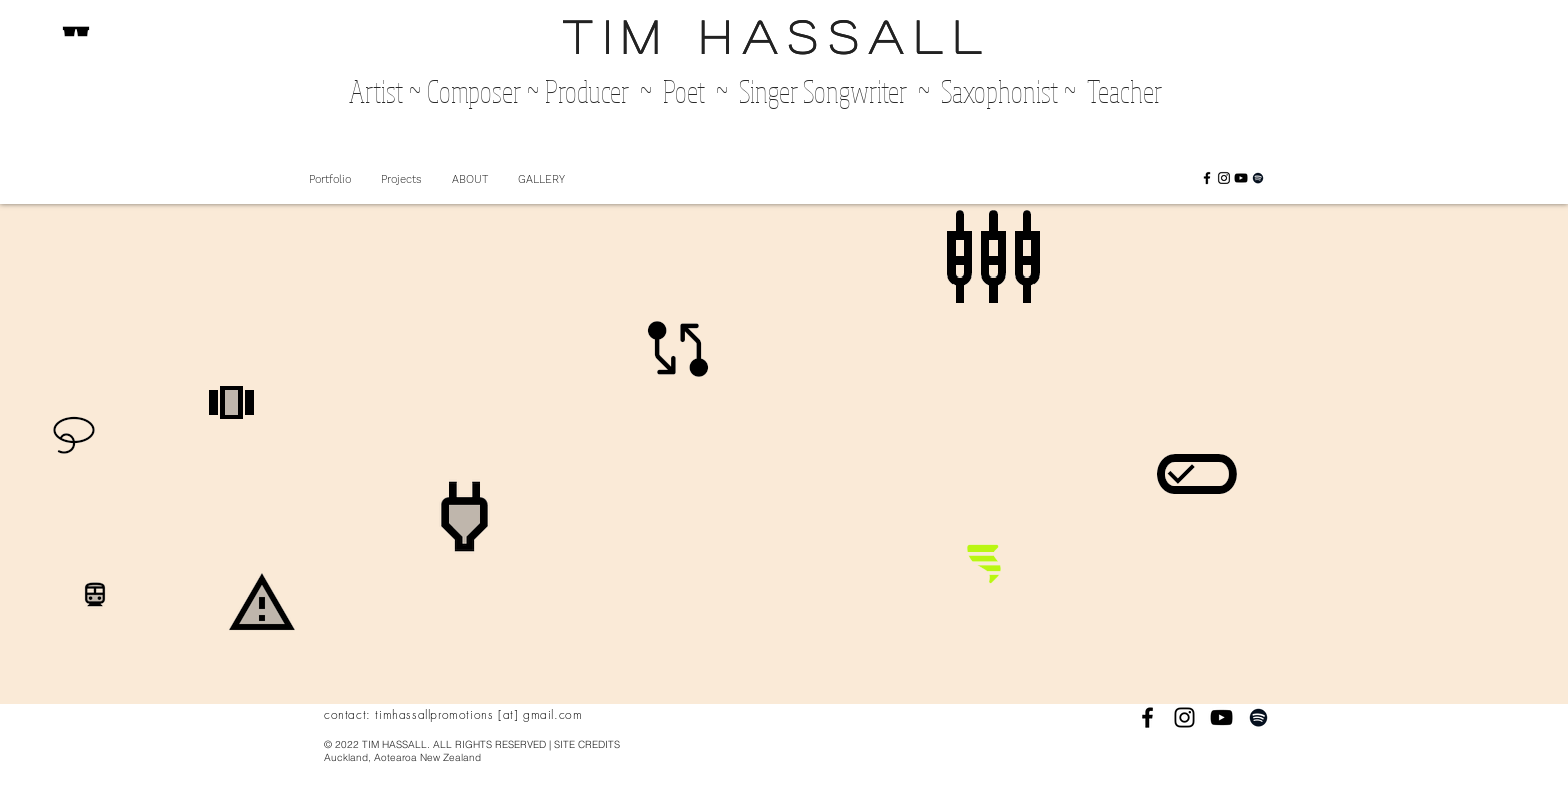 This screenshot has height=809, width=1568. I want to click on view content in carousel or slideshow mode, so click(231, 403).